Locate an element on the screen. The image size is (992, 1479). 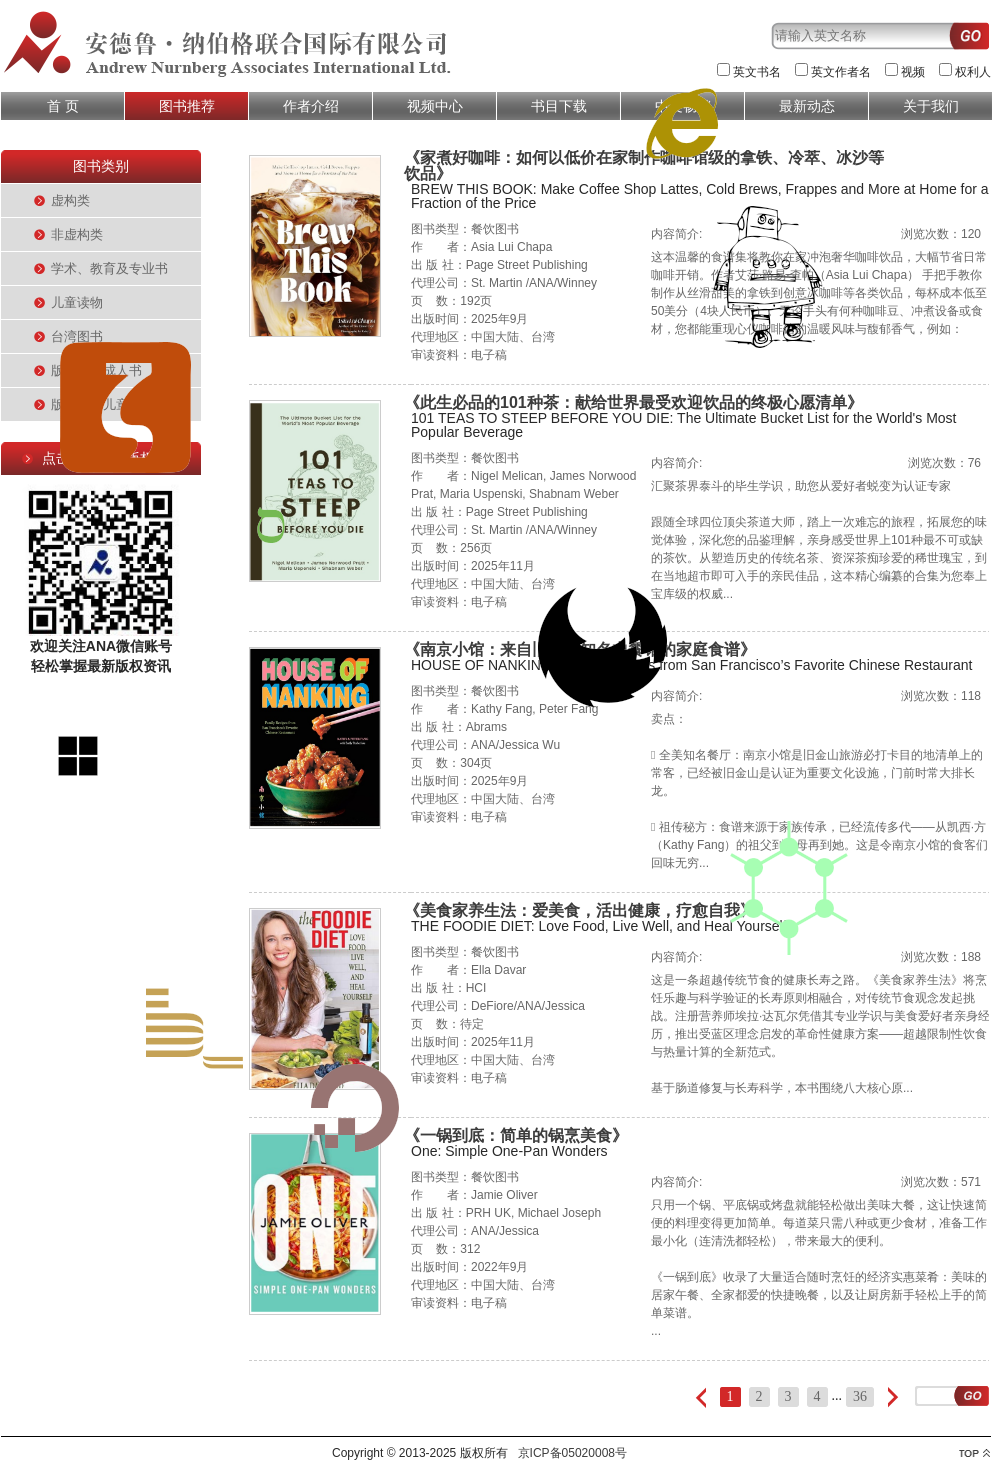
open zettlr markdown editor is located at coordinates (125, 407).